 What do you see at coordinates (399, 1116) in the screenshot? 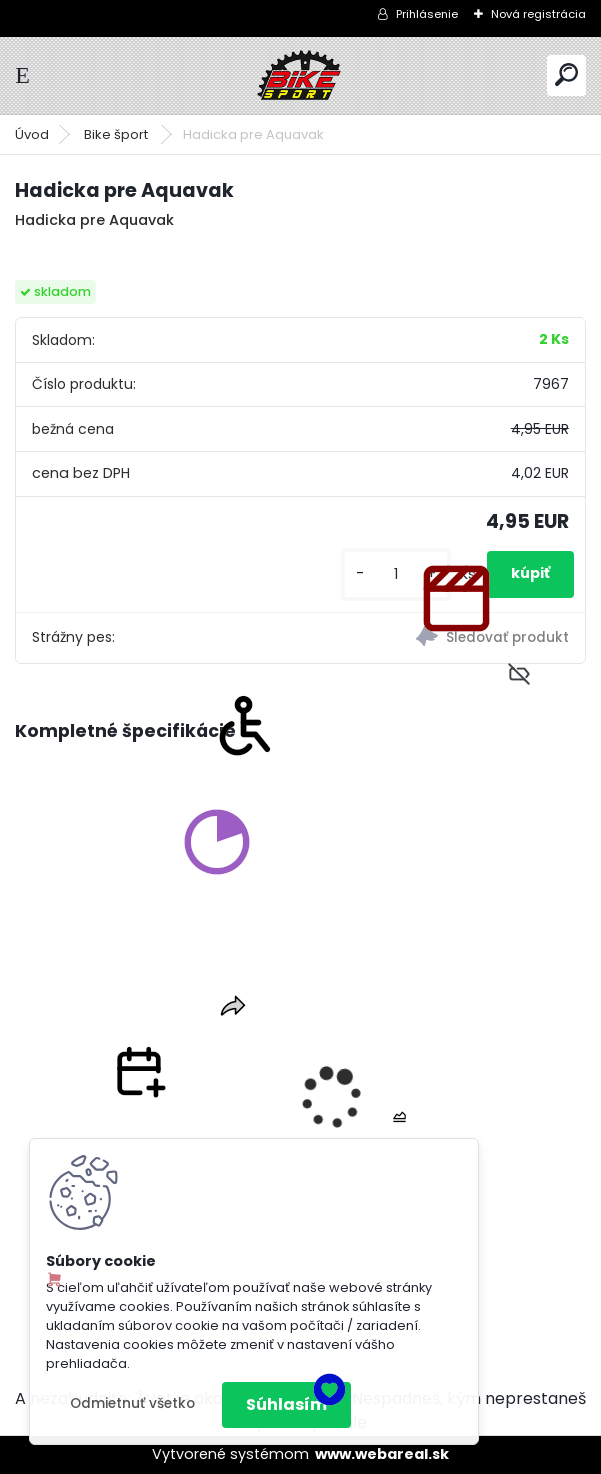
I see `view area chart or graph data` at bounding box center [399, 1116].